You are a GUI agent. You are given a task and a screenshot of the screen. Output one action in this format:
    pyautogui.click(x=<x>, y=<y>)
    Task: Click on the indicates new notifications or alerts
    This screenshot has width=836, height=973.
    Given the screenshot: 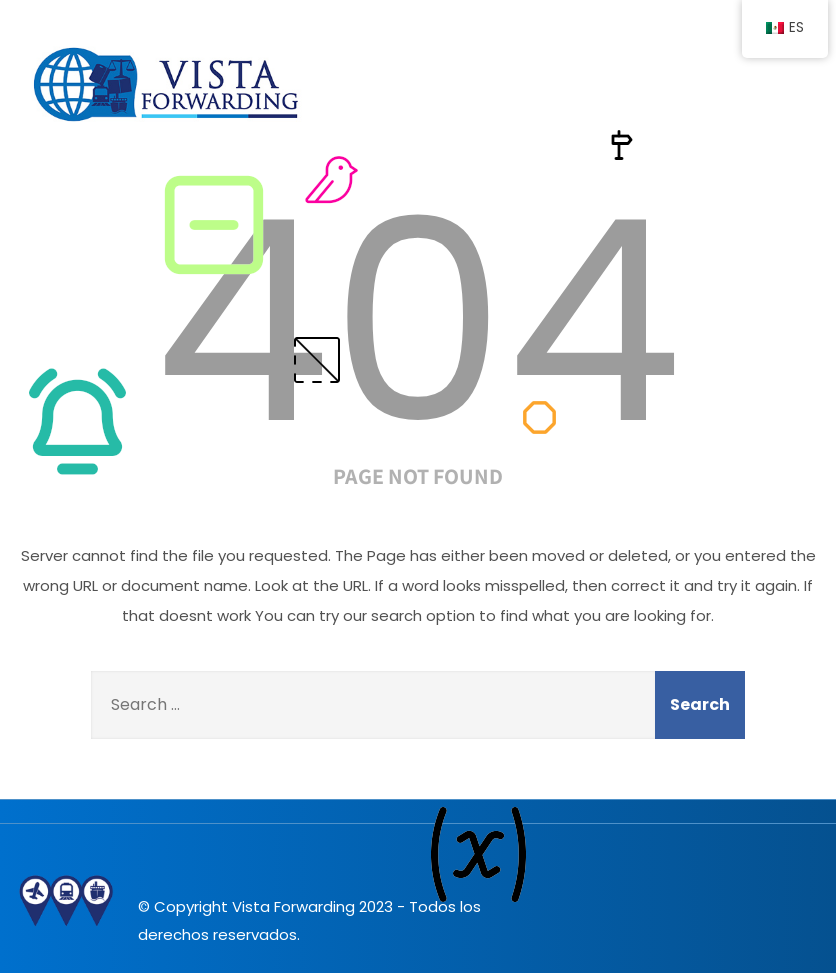 What is the action you would take?
    pyautogui.click(x=77, y=422)
    